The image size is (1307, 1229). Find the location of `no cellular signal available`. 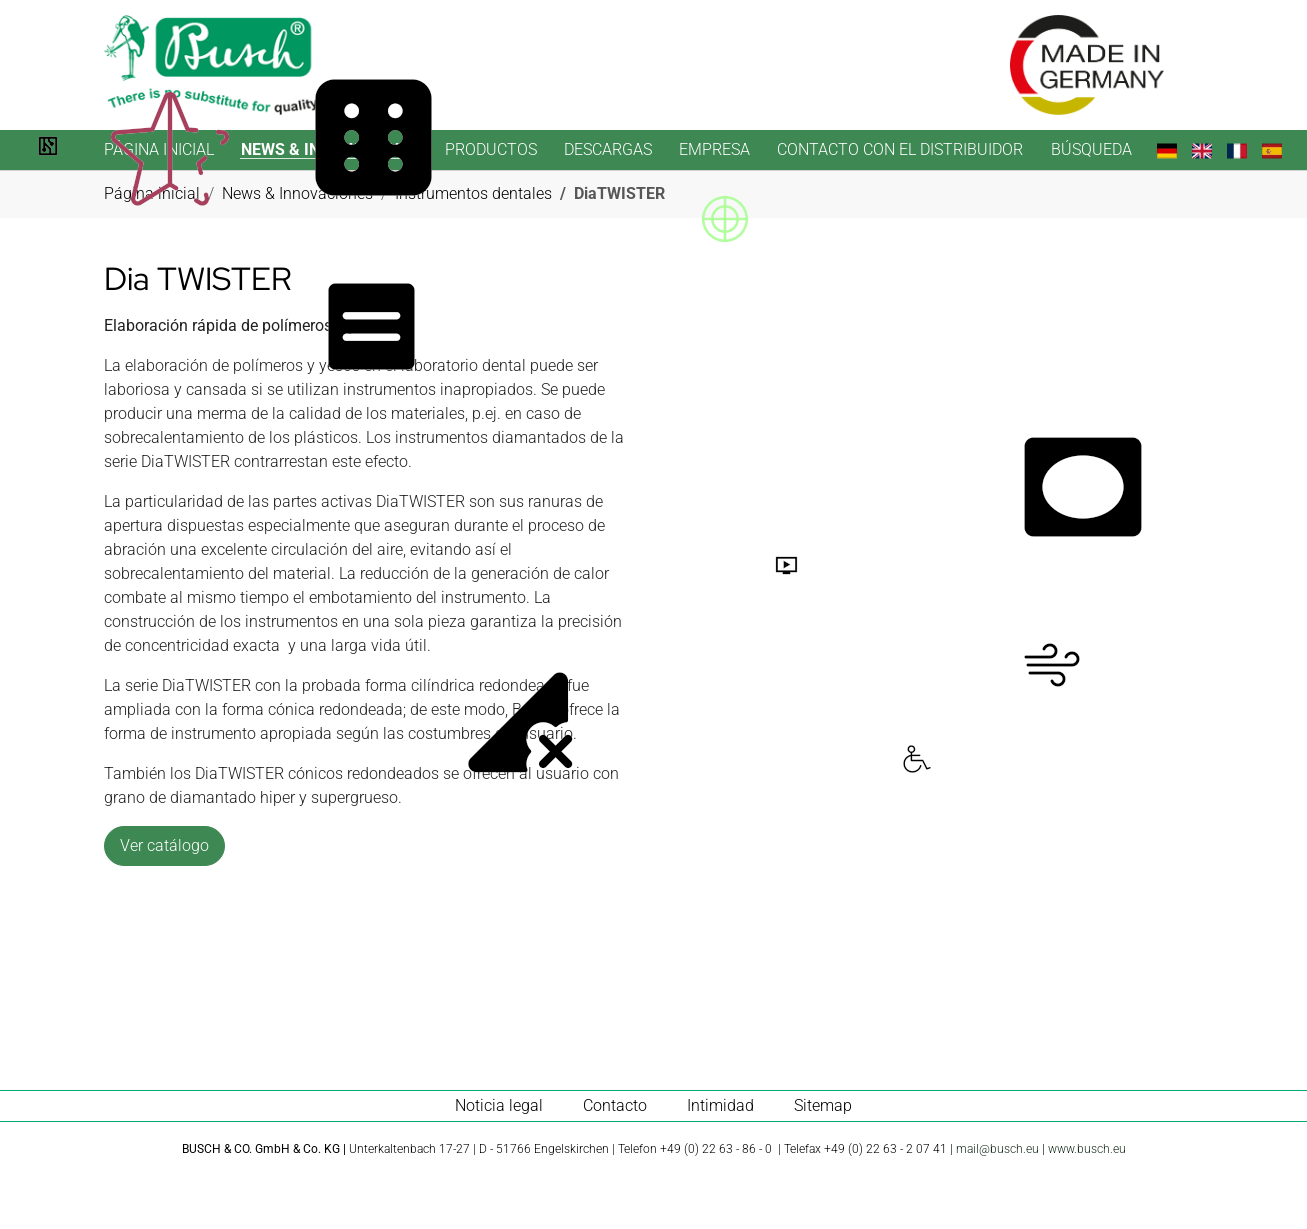

no cellular signal available is located at coordinates (526, 726).